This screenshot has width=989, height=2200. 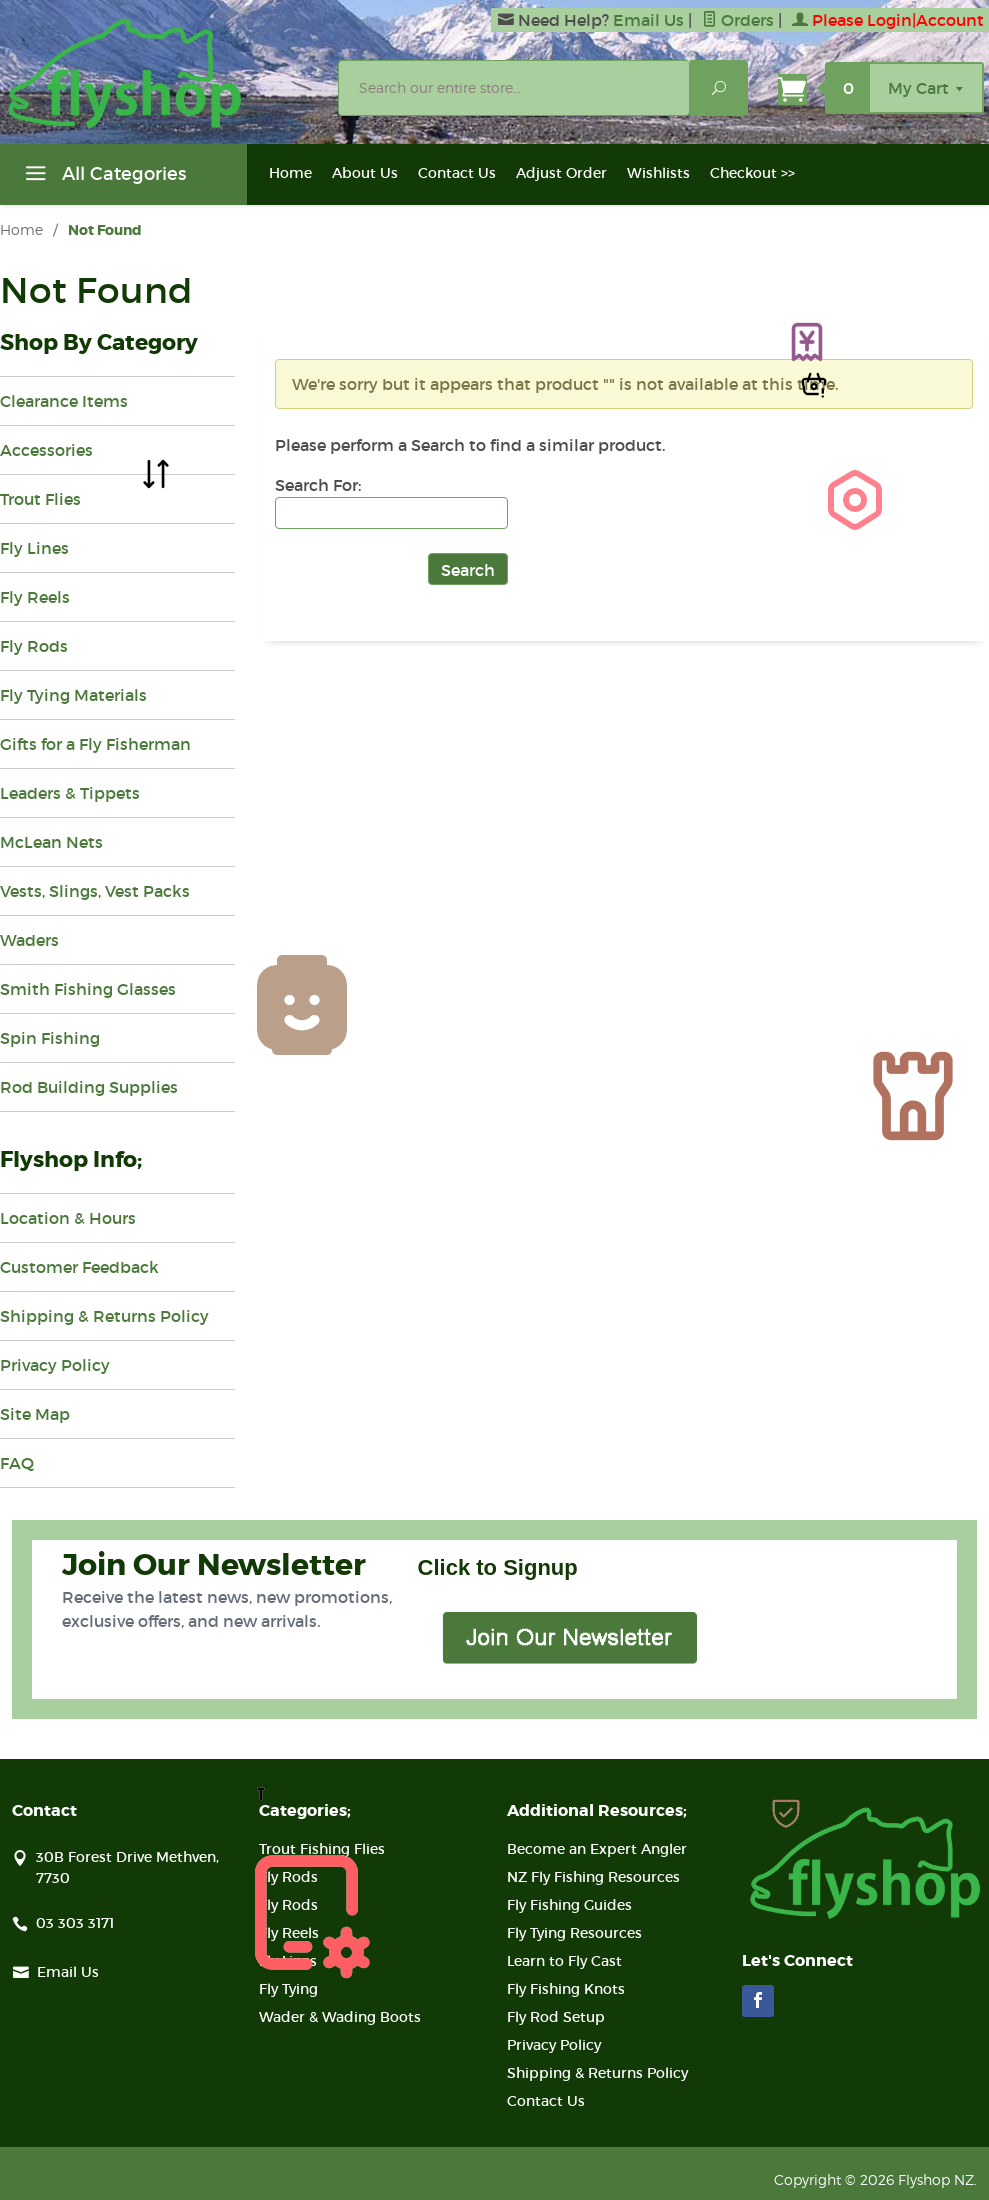 I want to click on indicates an issue with your shopping basket, so click(x=814, y=384).